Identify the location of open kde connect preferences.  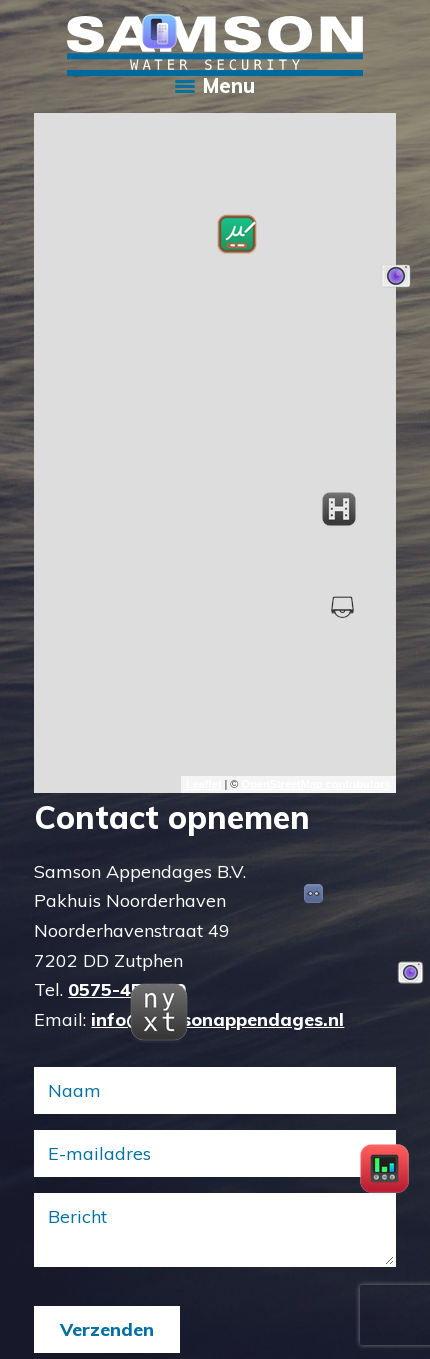
(159, 31).